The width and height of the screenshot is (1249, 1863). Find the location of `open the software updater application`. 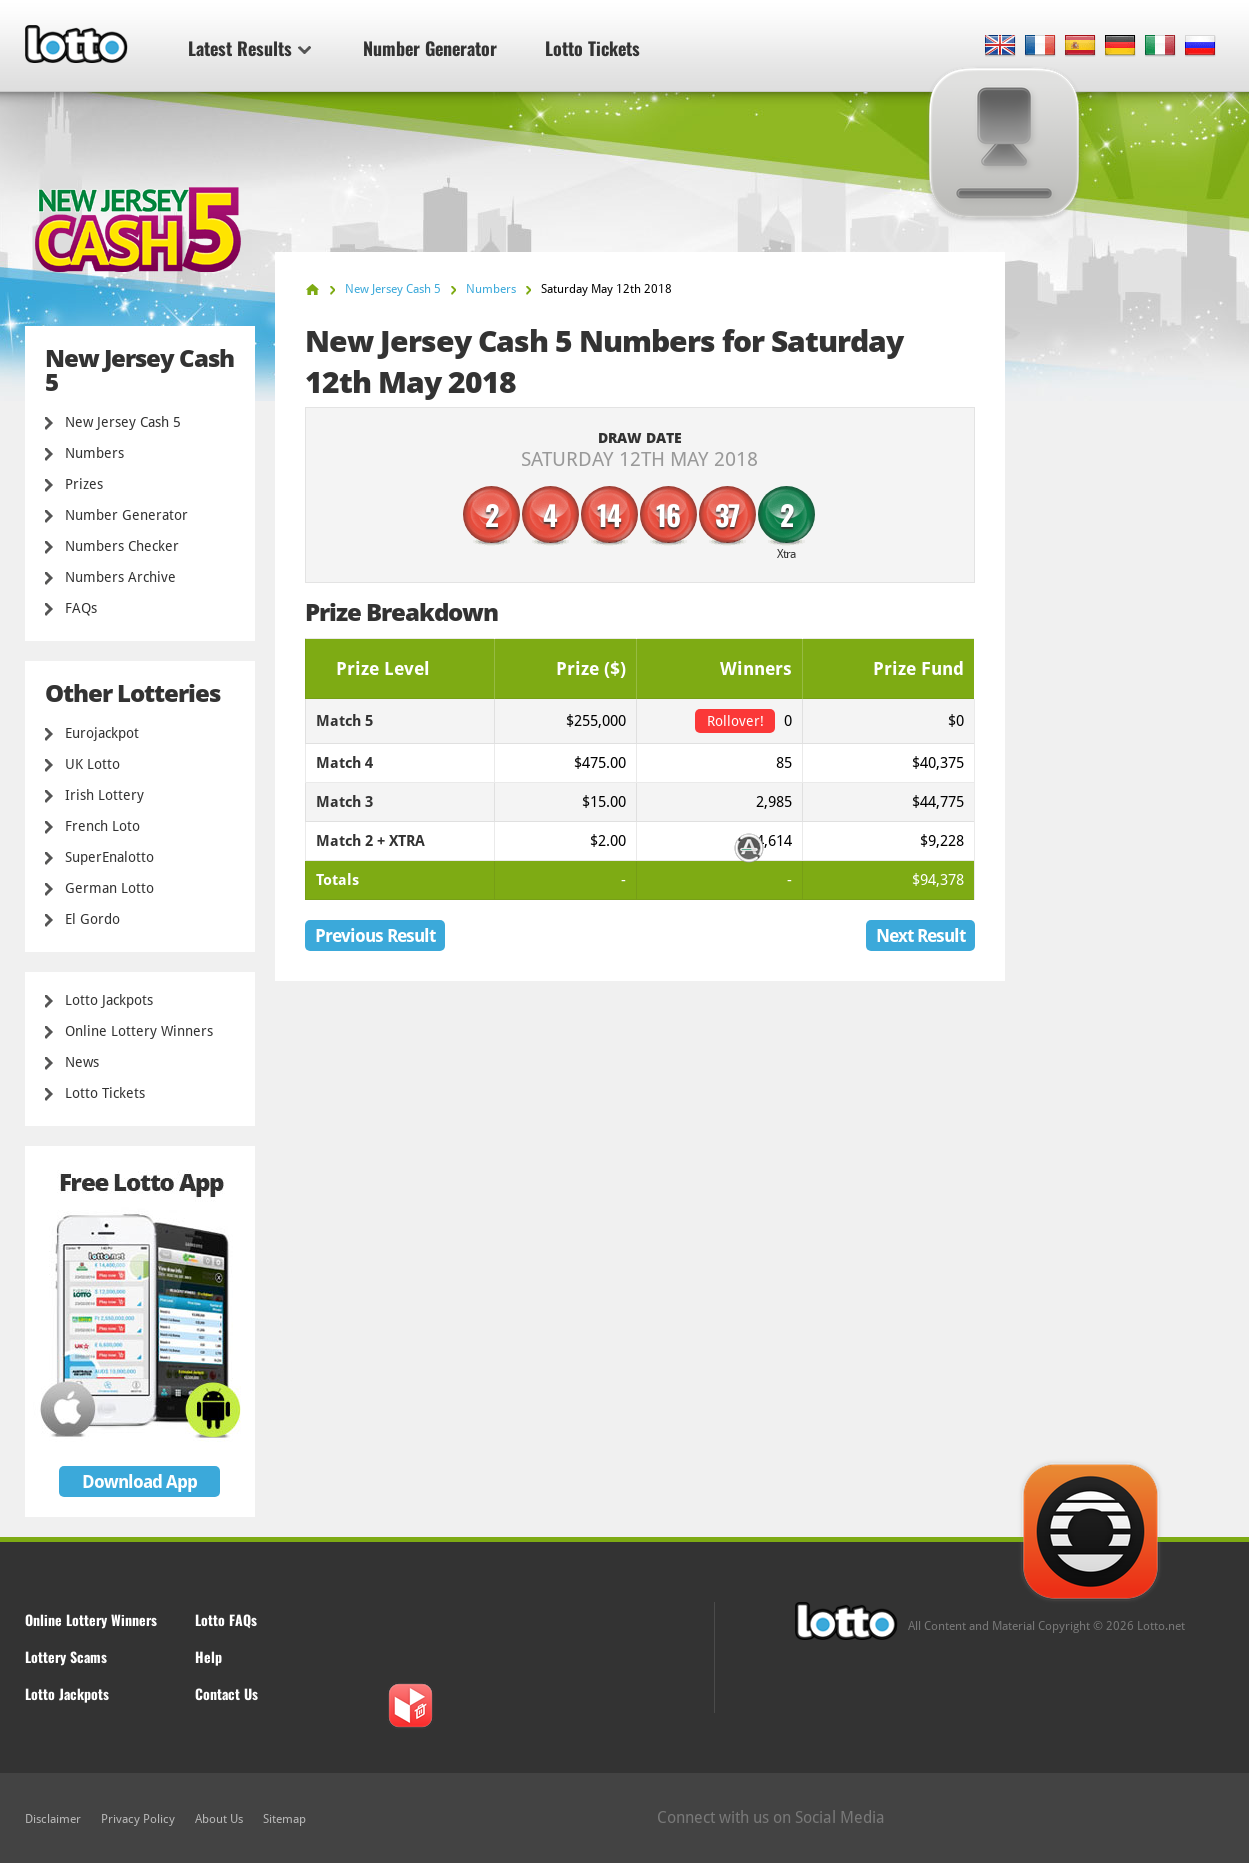

open the software updater application is located at coordinates (749, 848).